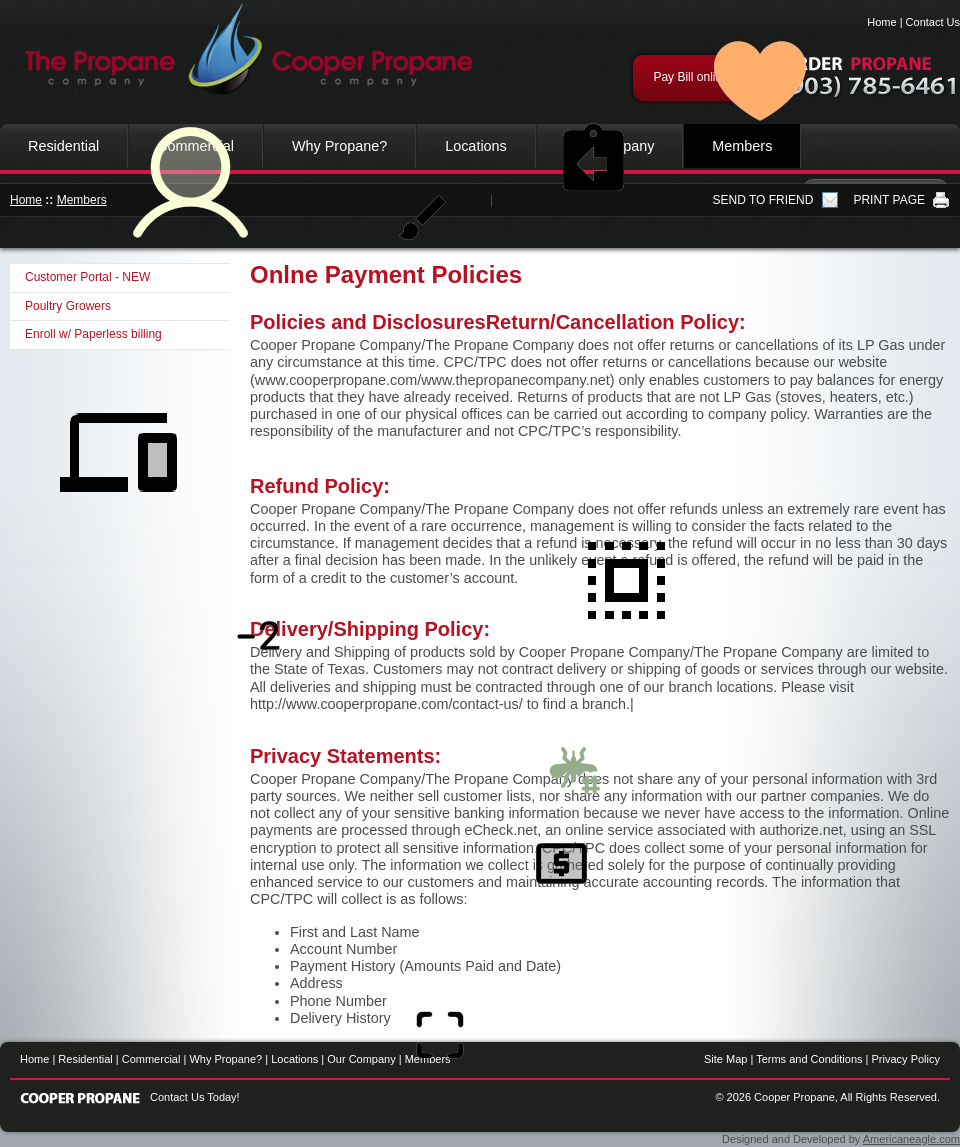 The height and width of the screenshot is (1147, 960). I want to click on decrease exposure by 2 stops, so click(259, 636).